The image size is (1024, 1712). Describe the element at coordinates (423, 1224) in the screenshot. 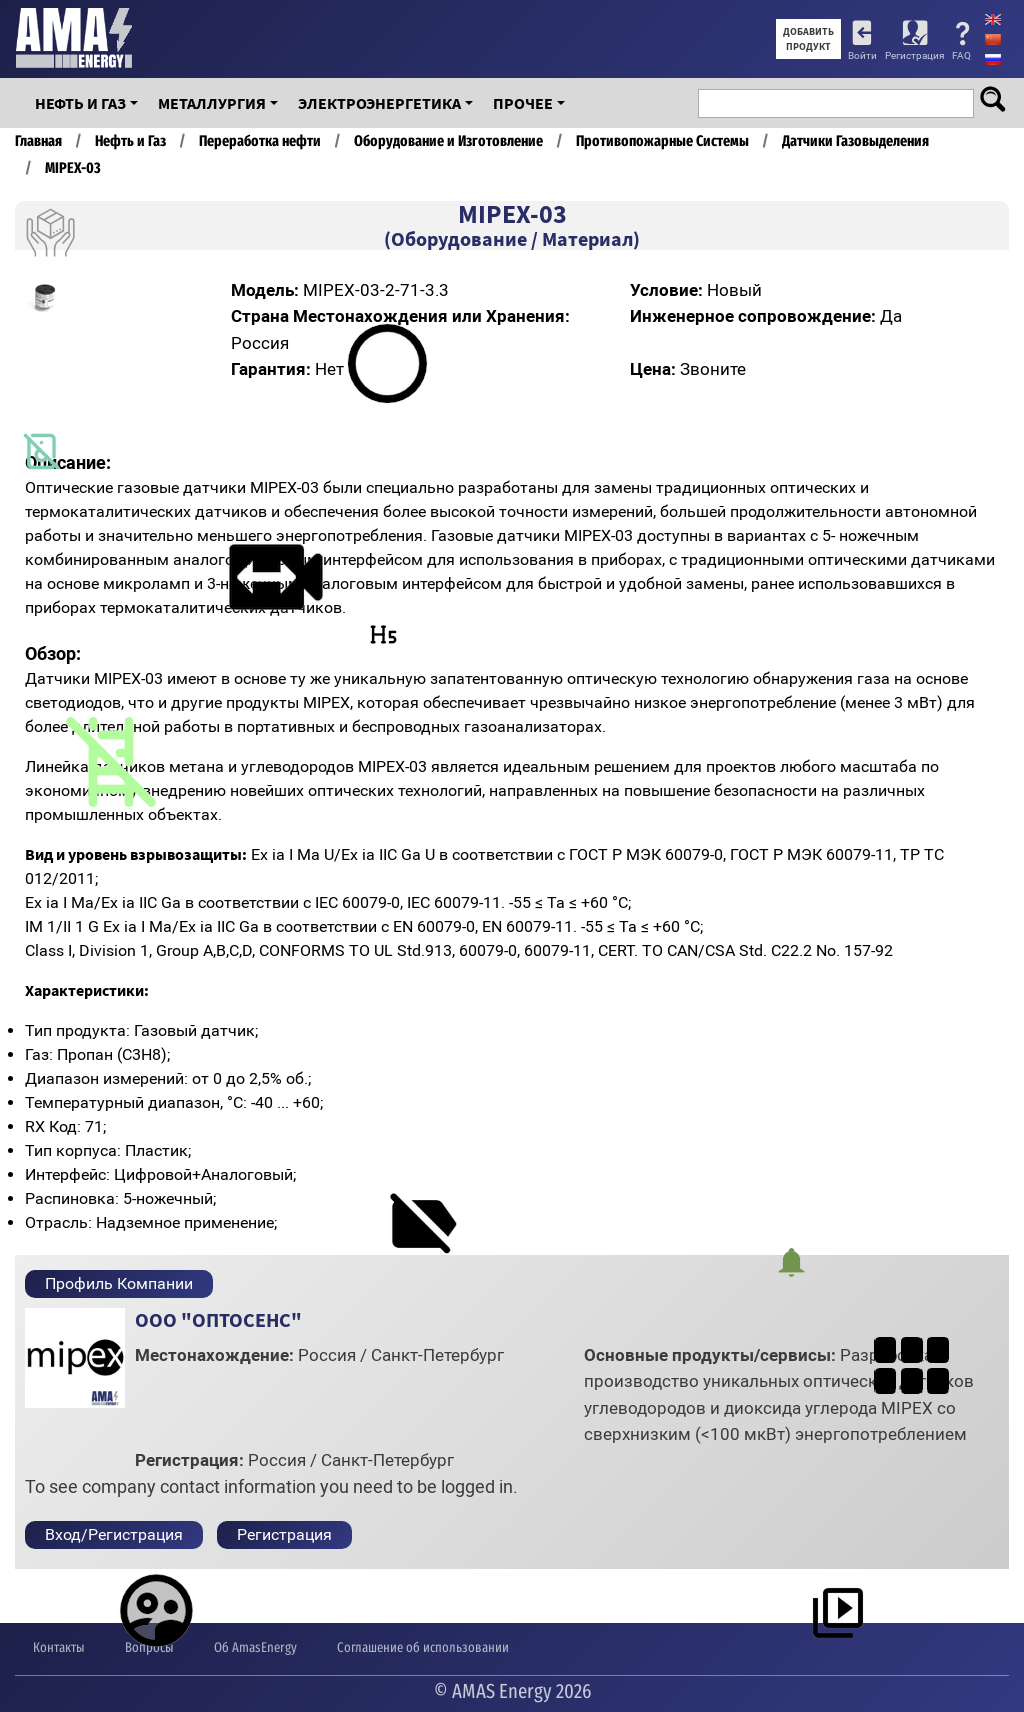

I see `remove a label or tag` at that location.